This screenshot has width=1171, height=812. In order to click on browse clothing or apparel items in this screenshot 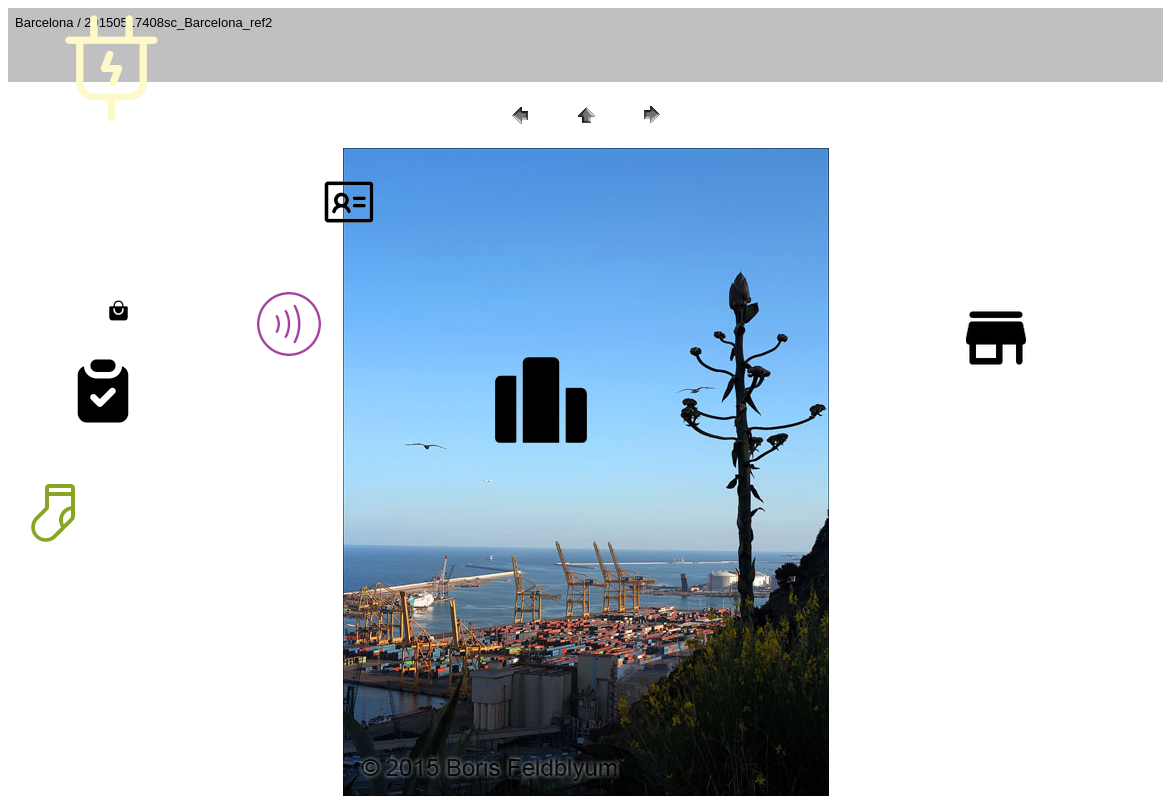, I will do `click(55, 512)`.